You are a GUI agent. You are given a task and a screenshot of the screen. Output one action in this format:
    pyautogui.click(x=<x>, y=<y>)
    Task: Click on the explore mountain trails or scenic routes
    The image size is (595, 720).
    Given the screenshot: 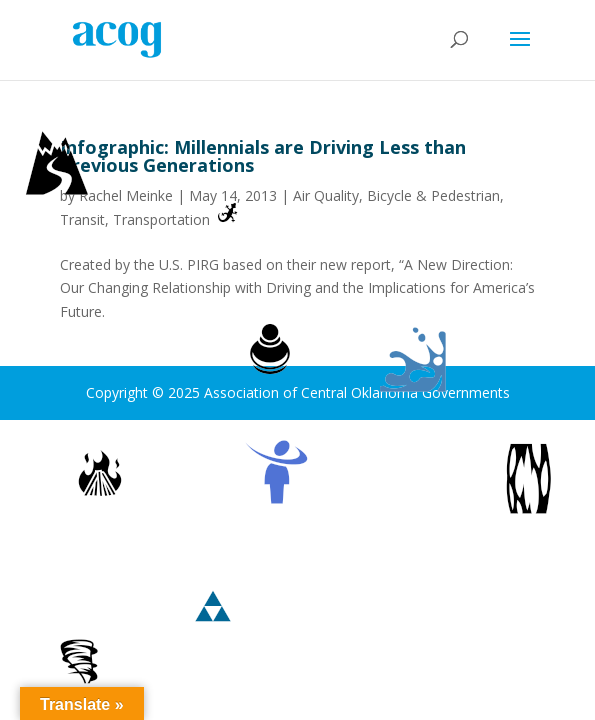 What is the action you would take?
    pyautogui.click(x=57, y=163)
    